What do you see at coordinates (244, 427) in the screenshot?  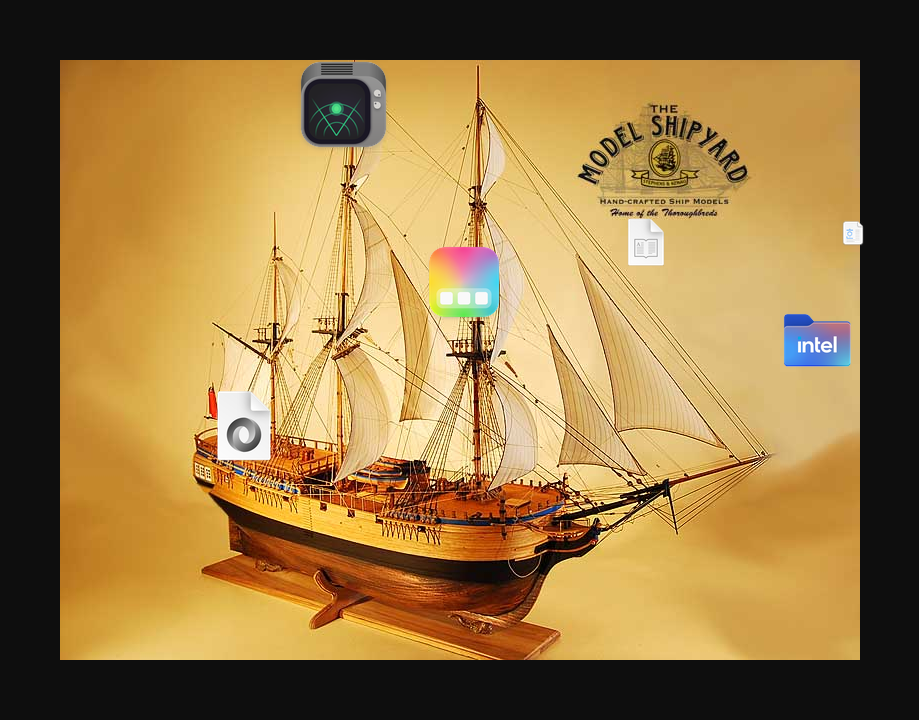 I see `a JSON file type indicator` at bounding box center [244, 427].